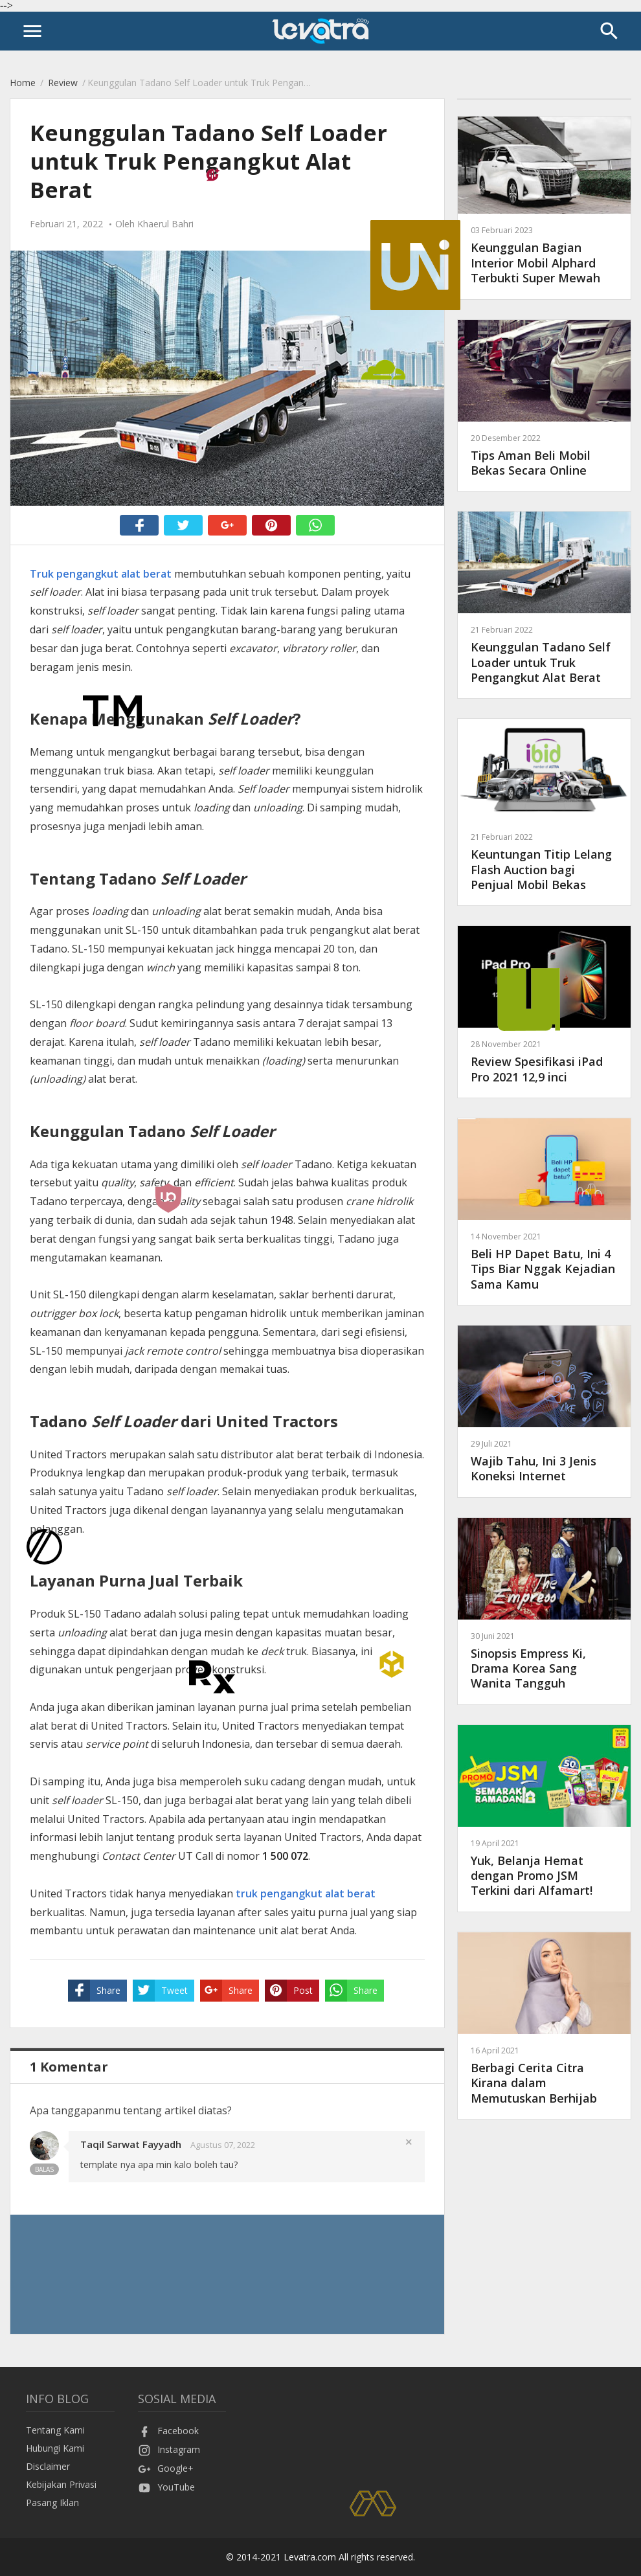 The width and height of the screenshot is (641, 2576). What do you see at coordinates (113, 710) in the screenshot?
I see `indicates trademarked content or branding` at bounding box center [113, 710].